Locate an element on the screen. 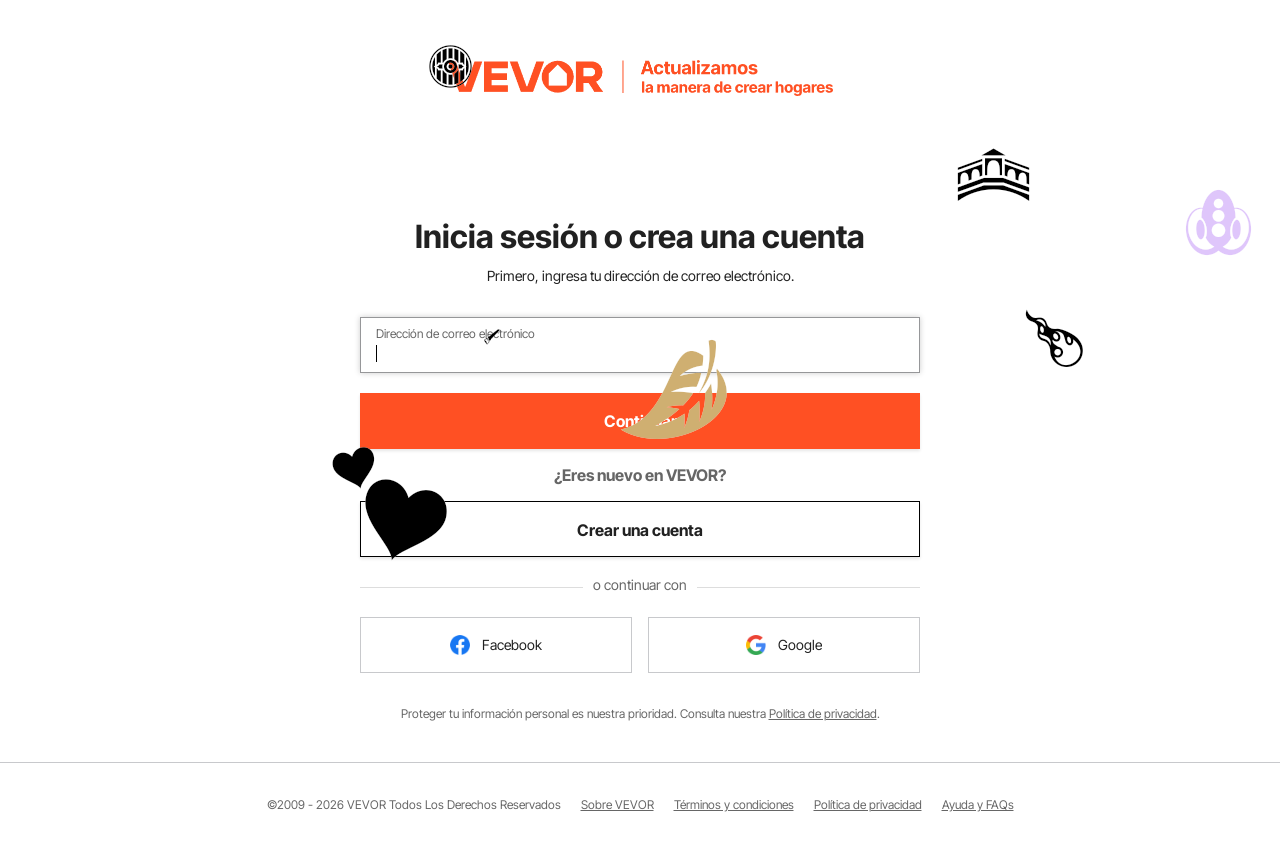 This screenshot has width=1280, height=843. indicates a charm or affection bonus in gameplay is located at coordinates (390, 504).